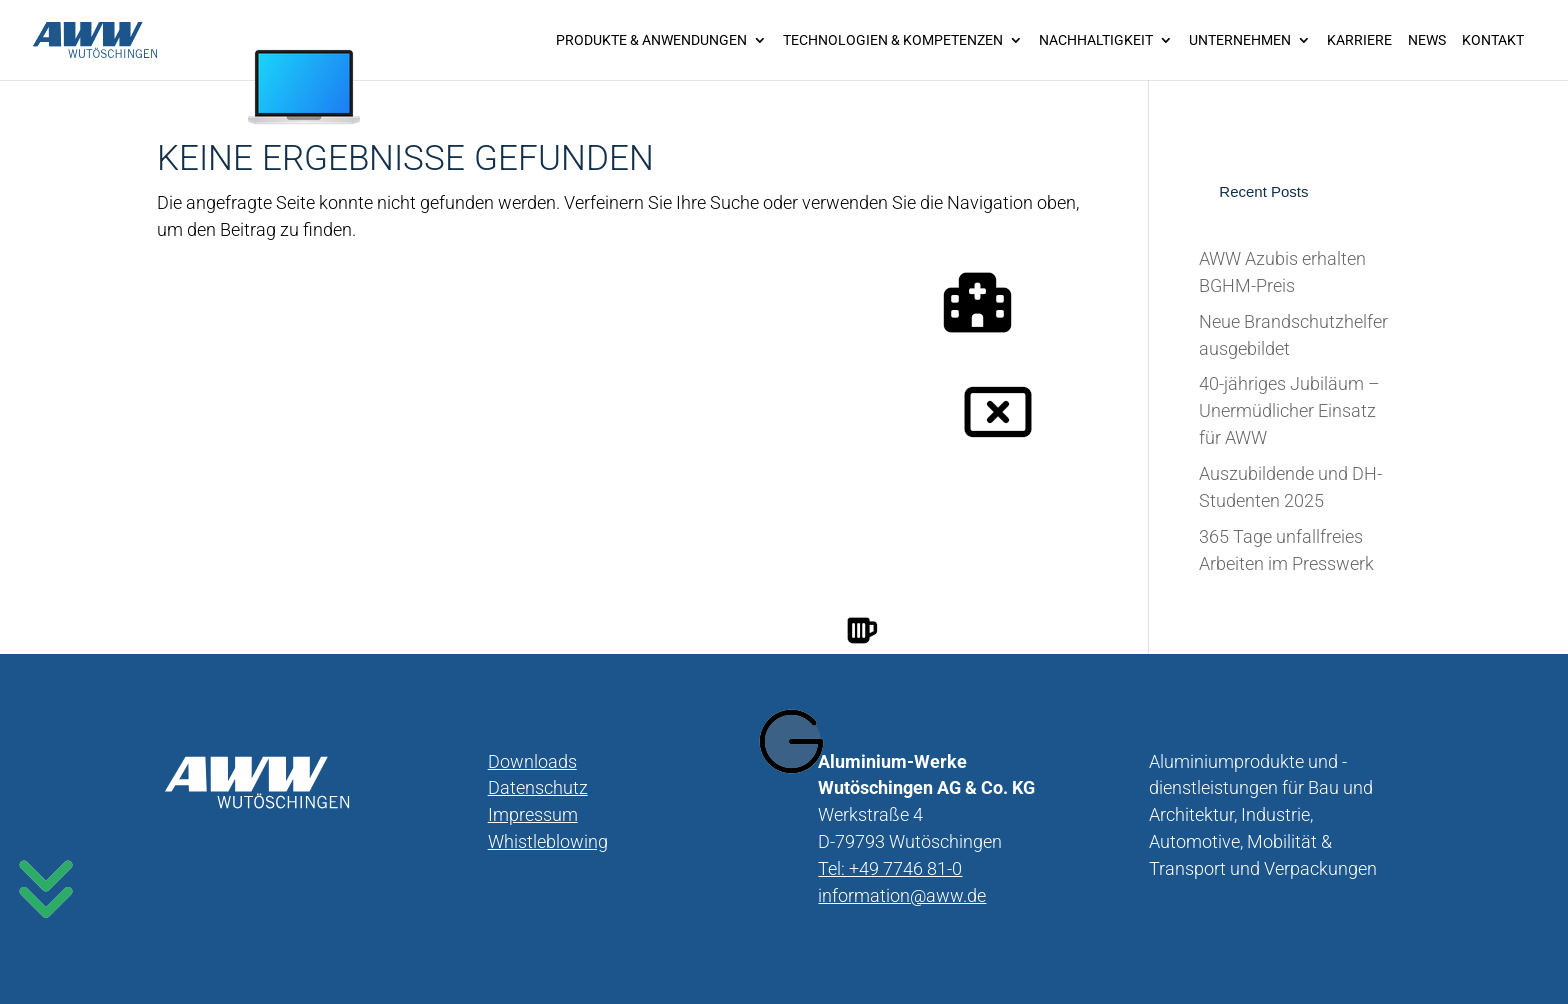 Image resolution: width=1568 pixels, height=1004 pixels. I want to click on sign in with Google, so click(791, 741).